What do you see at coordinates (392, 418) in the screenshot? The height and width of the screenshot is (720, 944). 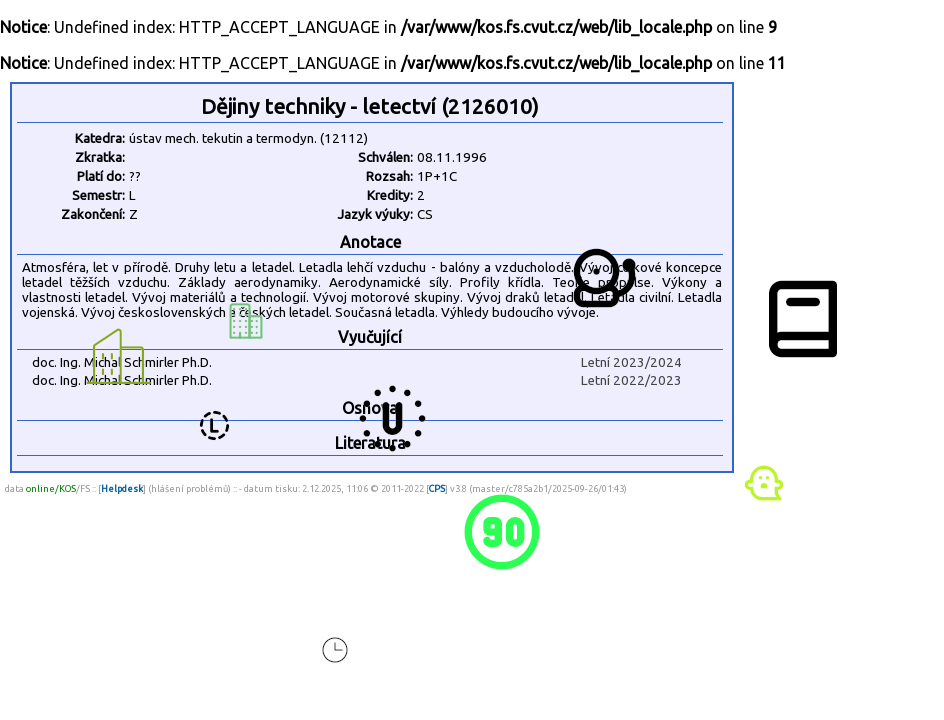 I see `indicates a pending or unverified user account` at bounding box center [392, 418].